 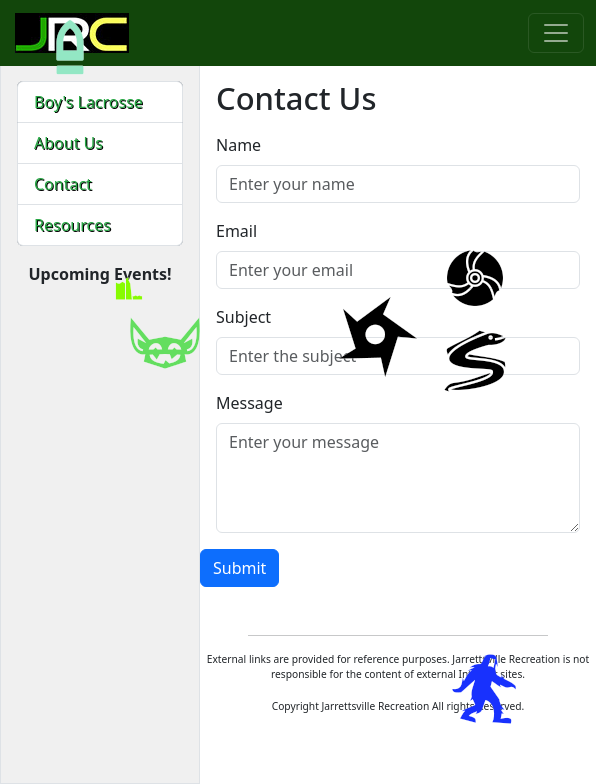 What do you see at coordinates (129, 287) in the screenshot?
I see `dam or hydroelectric structure in a game interface` at bounding box center [129, 287].